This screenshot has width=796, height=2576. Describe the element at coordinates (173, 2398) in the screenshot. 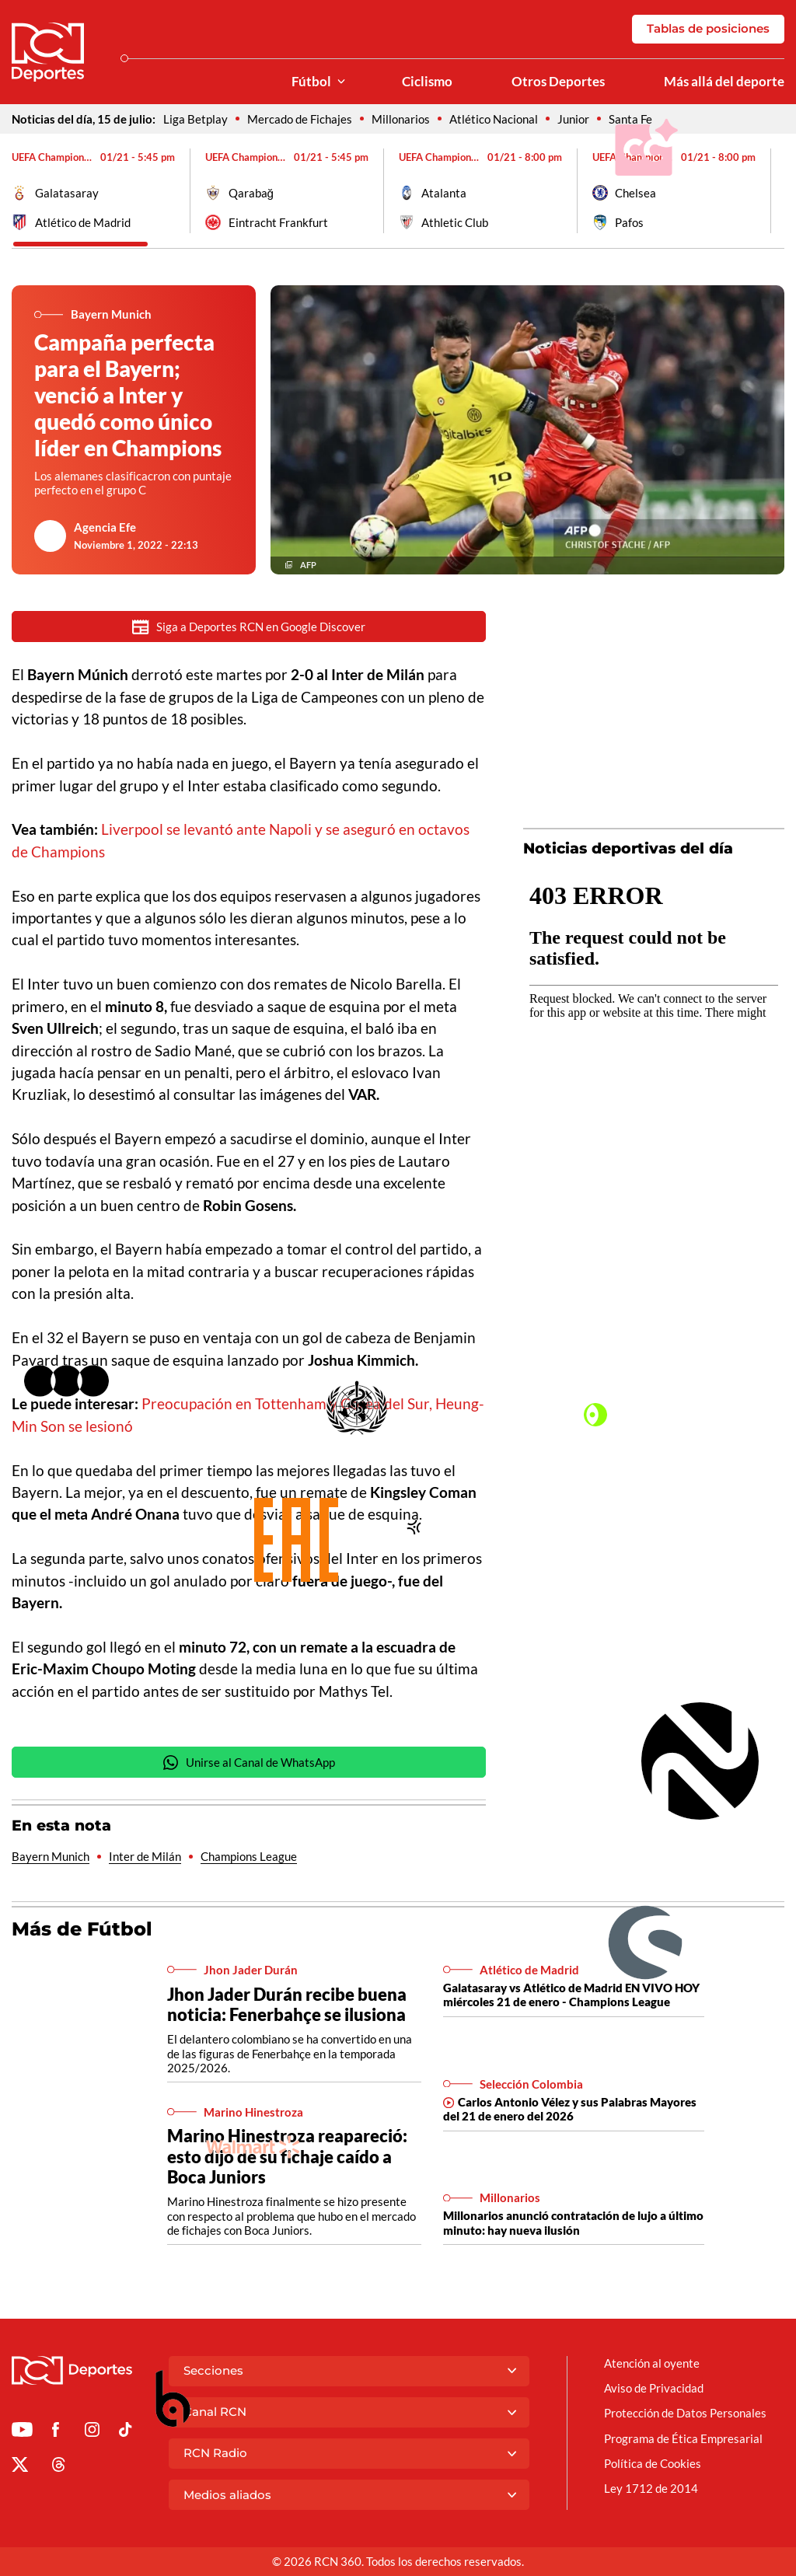

I see `botble cms logo` at that location.